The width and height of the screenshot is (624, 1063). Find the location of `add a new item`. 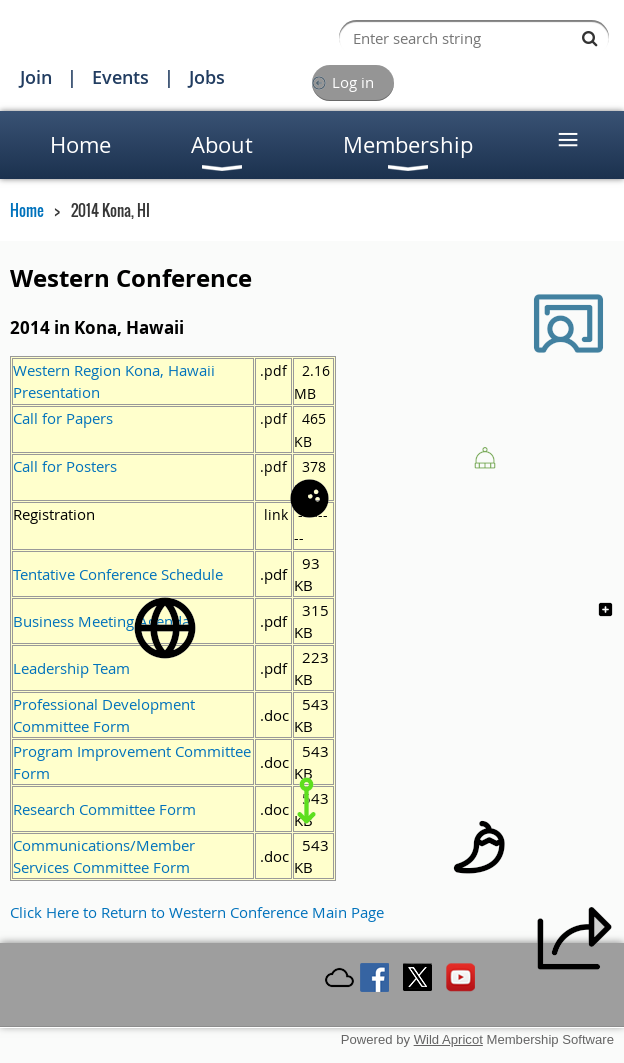

add a new item is located at coordinates (605, 609).